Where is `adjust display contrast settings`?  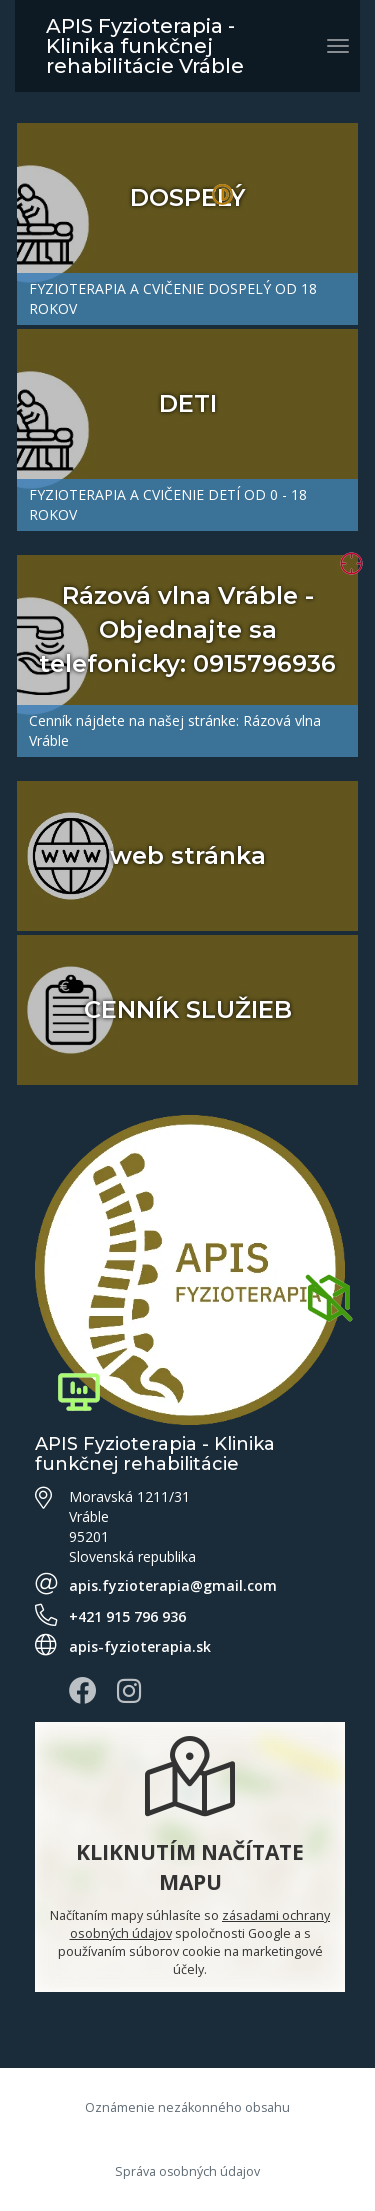
adjust display contrast settings is located at coordinates (222, 194).